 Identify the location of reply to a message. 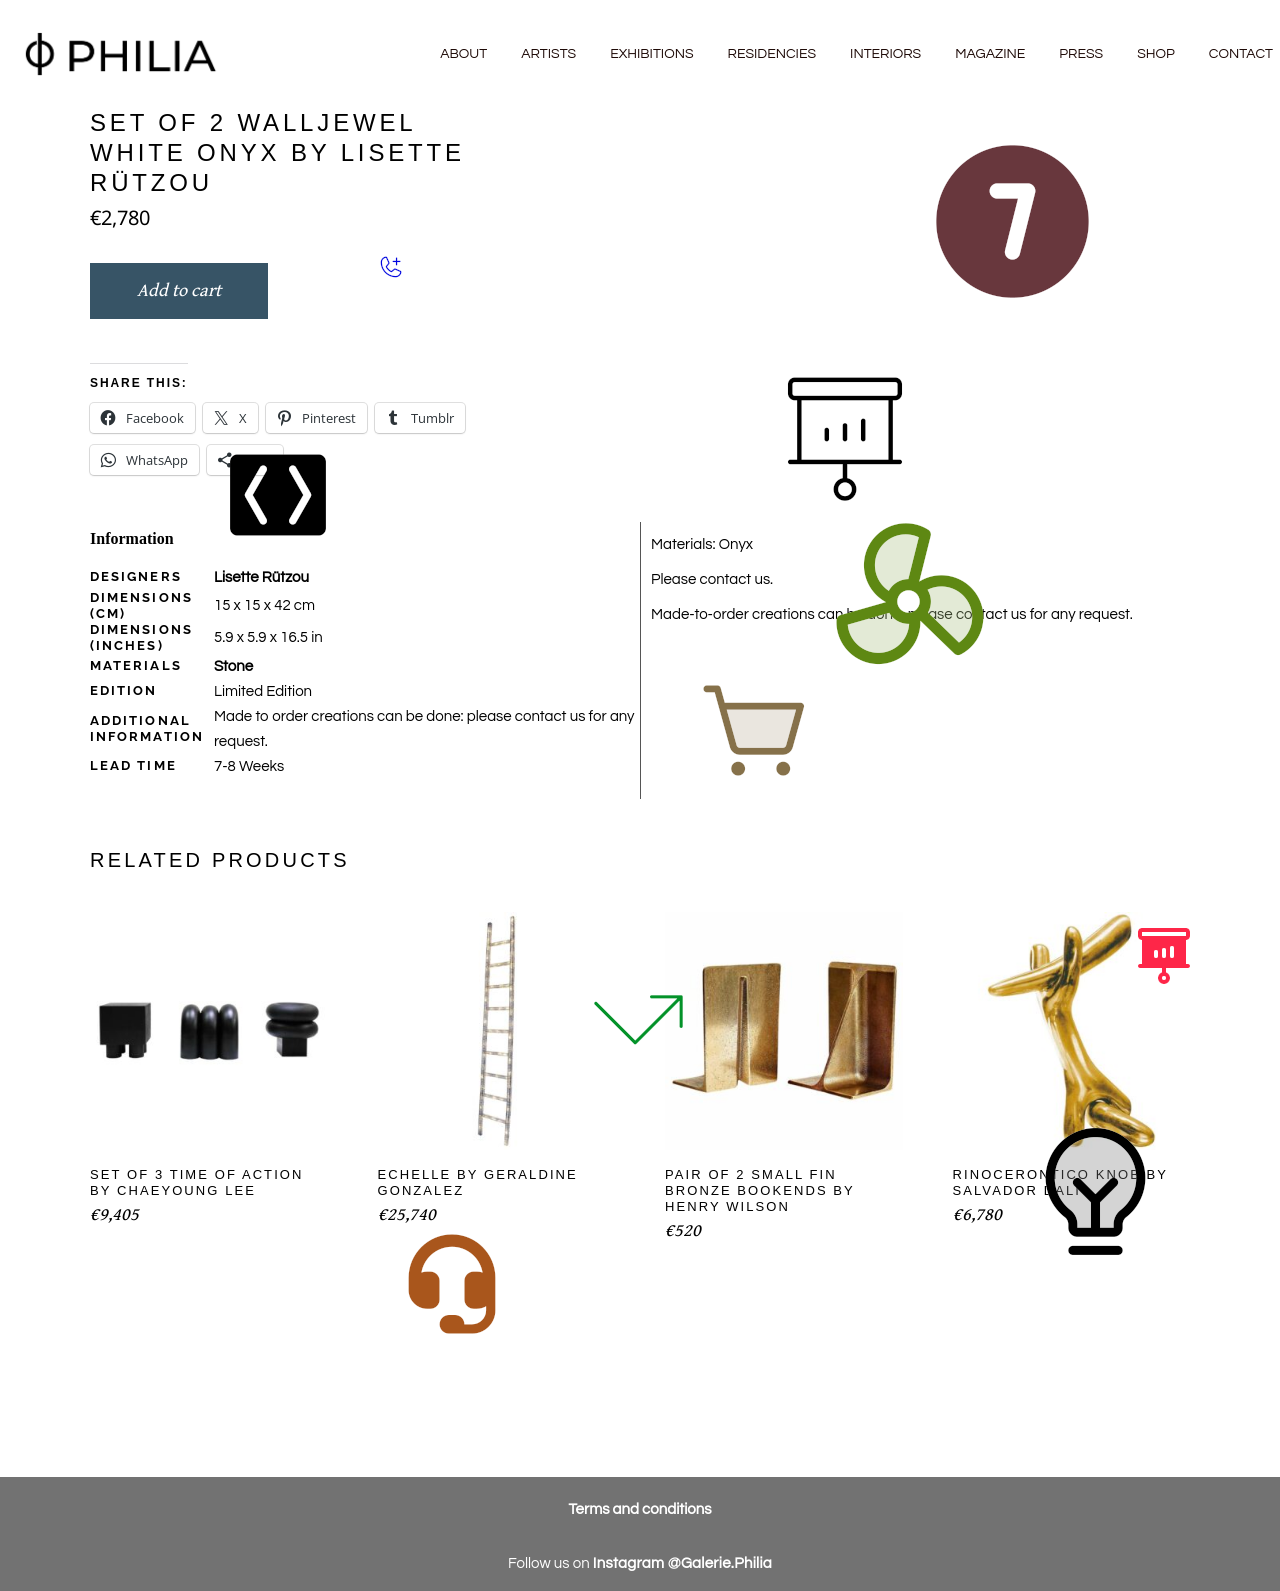
(638, 1016).